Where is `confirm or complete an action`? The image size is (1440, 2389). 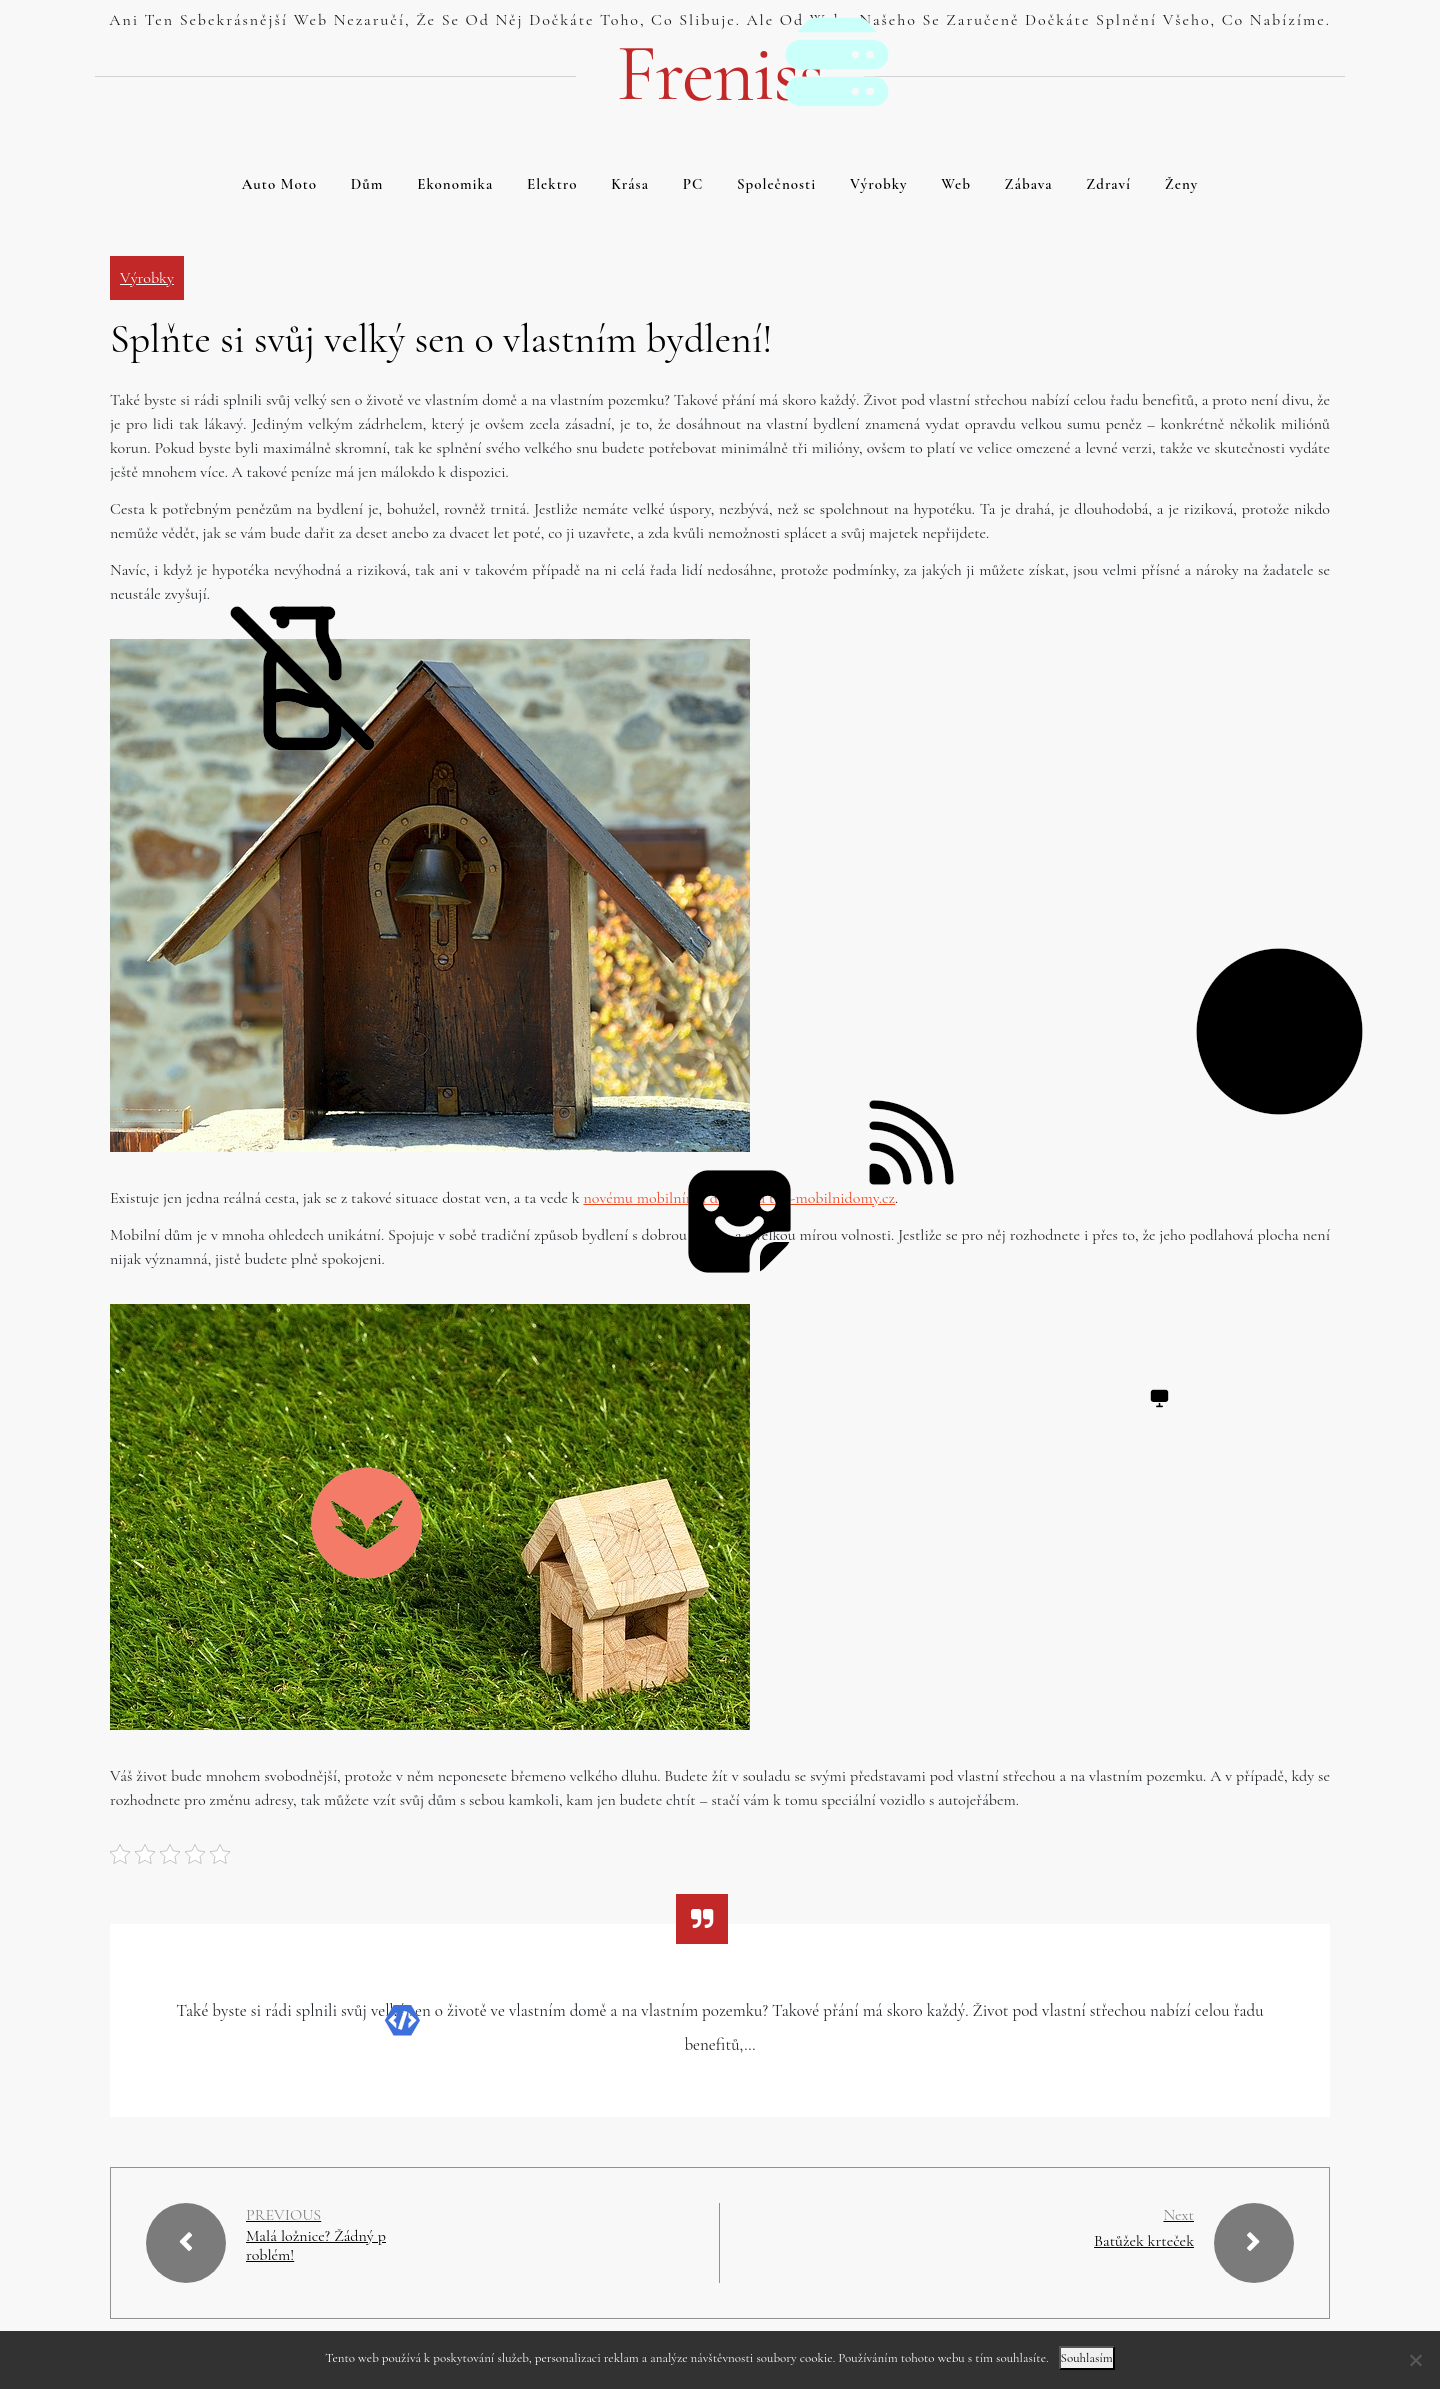
confirm or complete an action is located at coordinates (1279, 1031).